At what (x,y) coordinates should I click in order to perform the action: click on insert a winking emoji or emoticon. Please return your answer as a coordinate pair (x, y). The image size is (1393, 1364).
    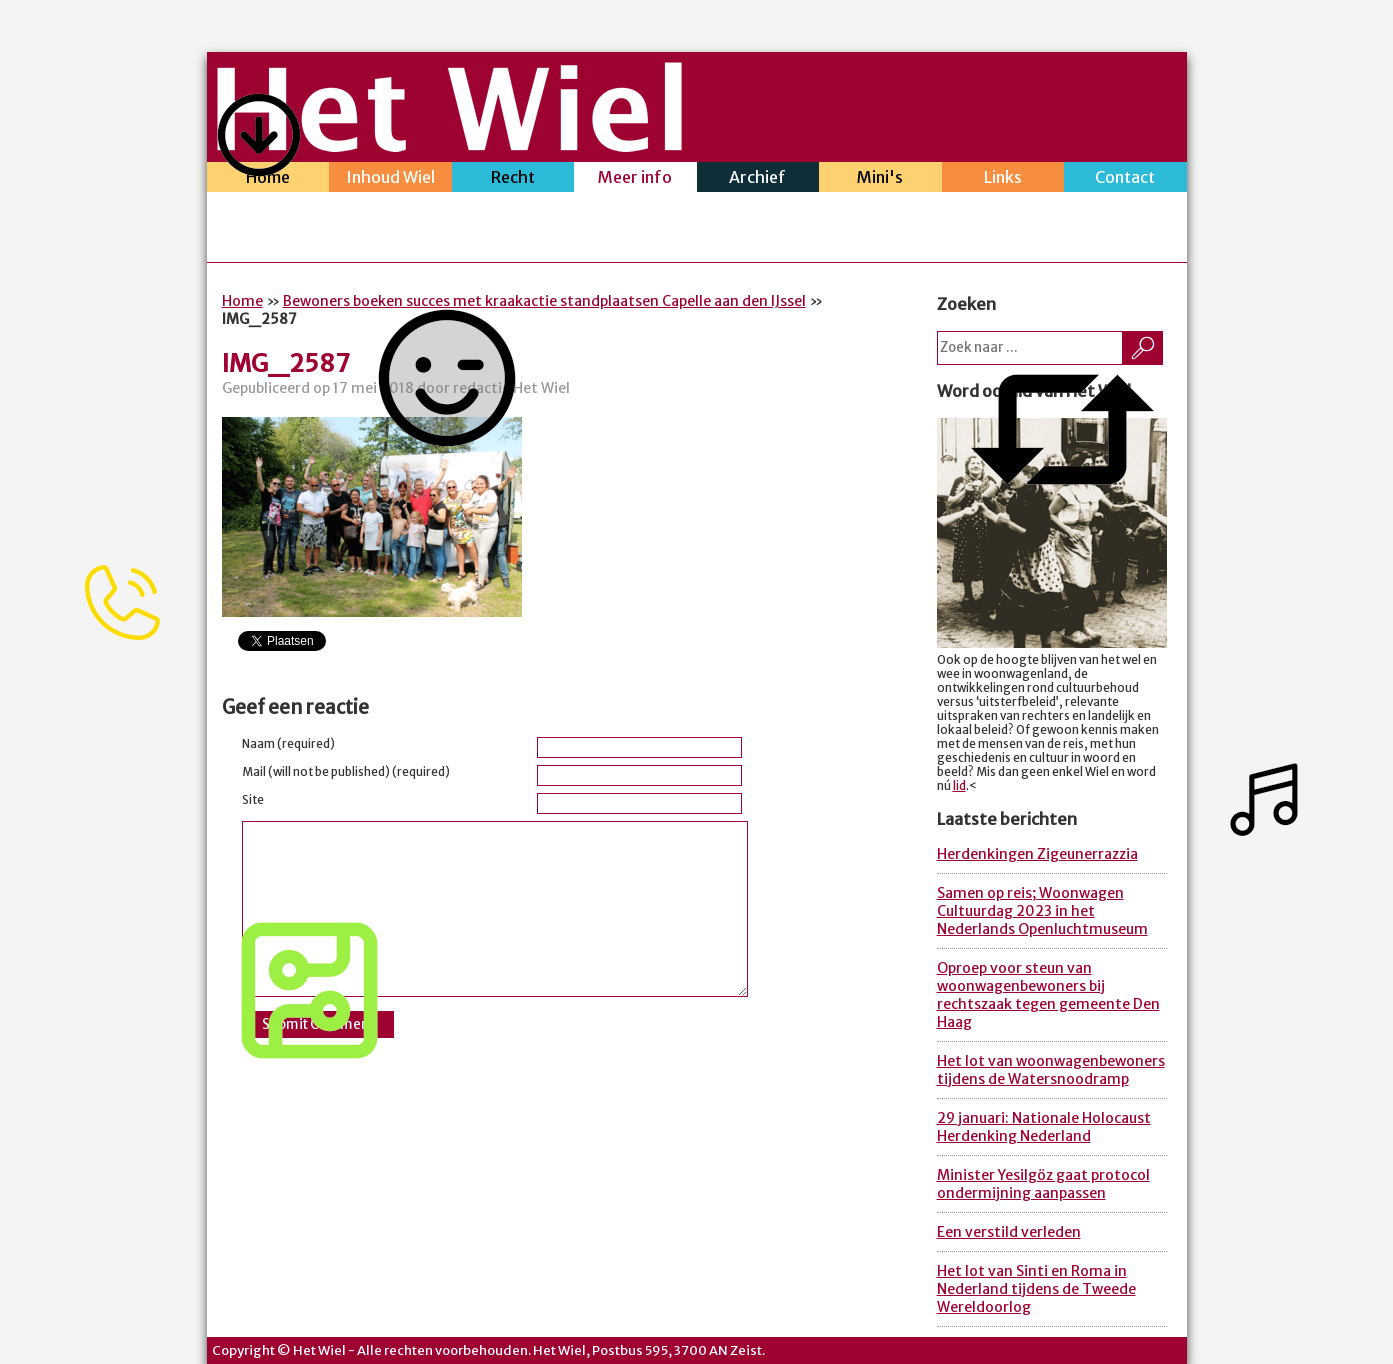
    Looking at the image, I should click on (447, 378).